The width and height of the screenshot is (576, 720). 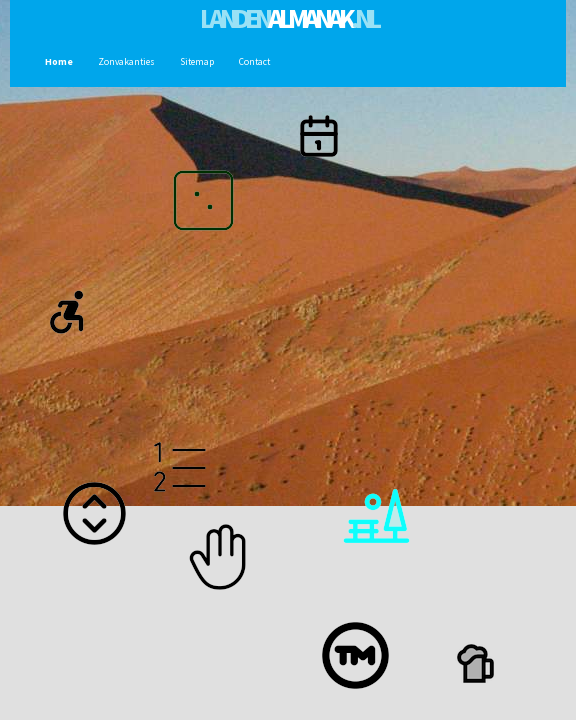 I want to click on stop or pause an action, so click(x=220, y=557).